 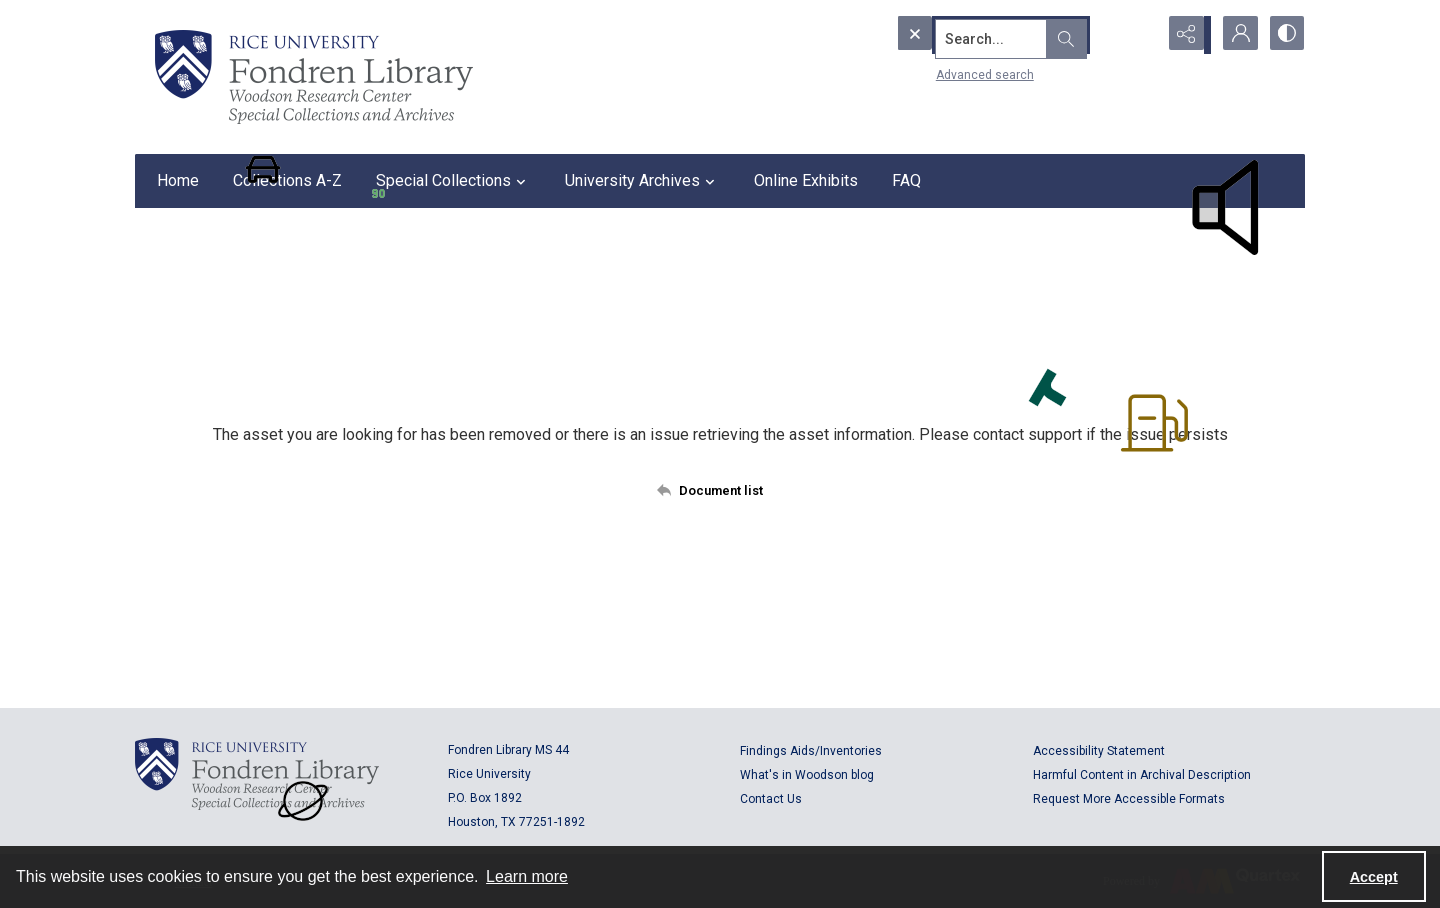 I want to click on displays the number 90 as a badge or counter, so click(x=378, y=193).